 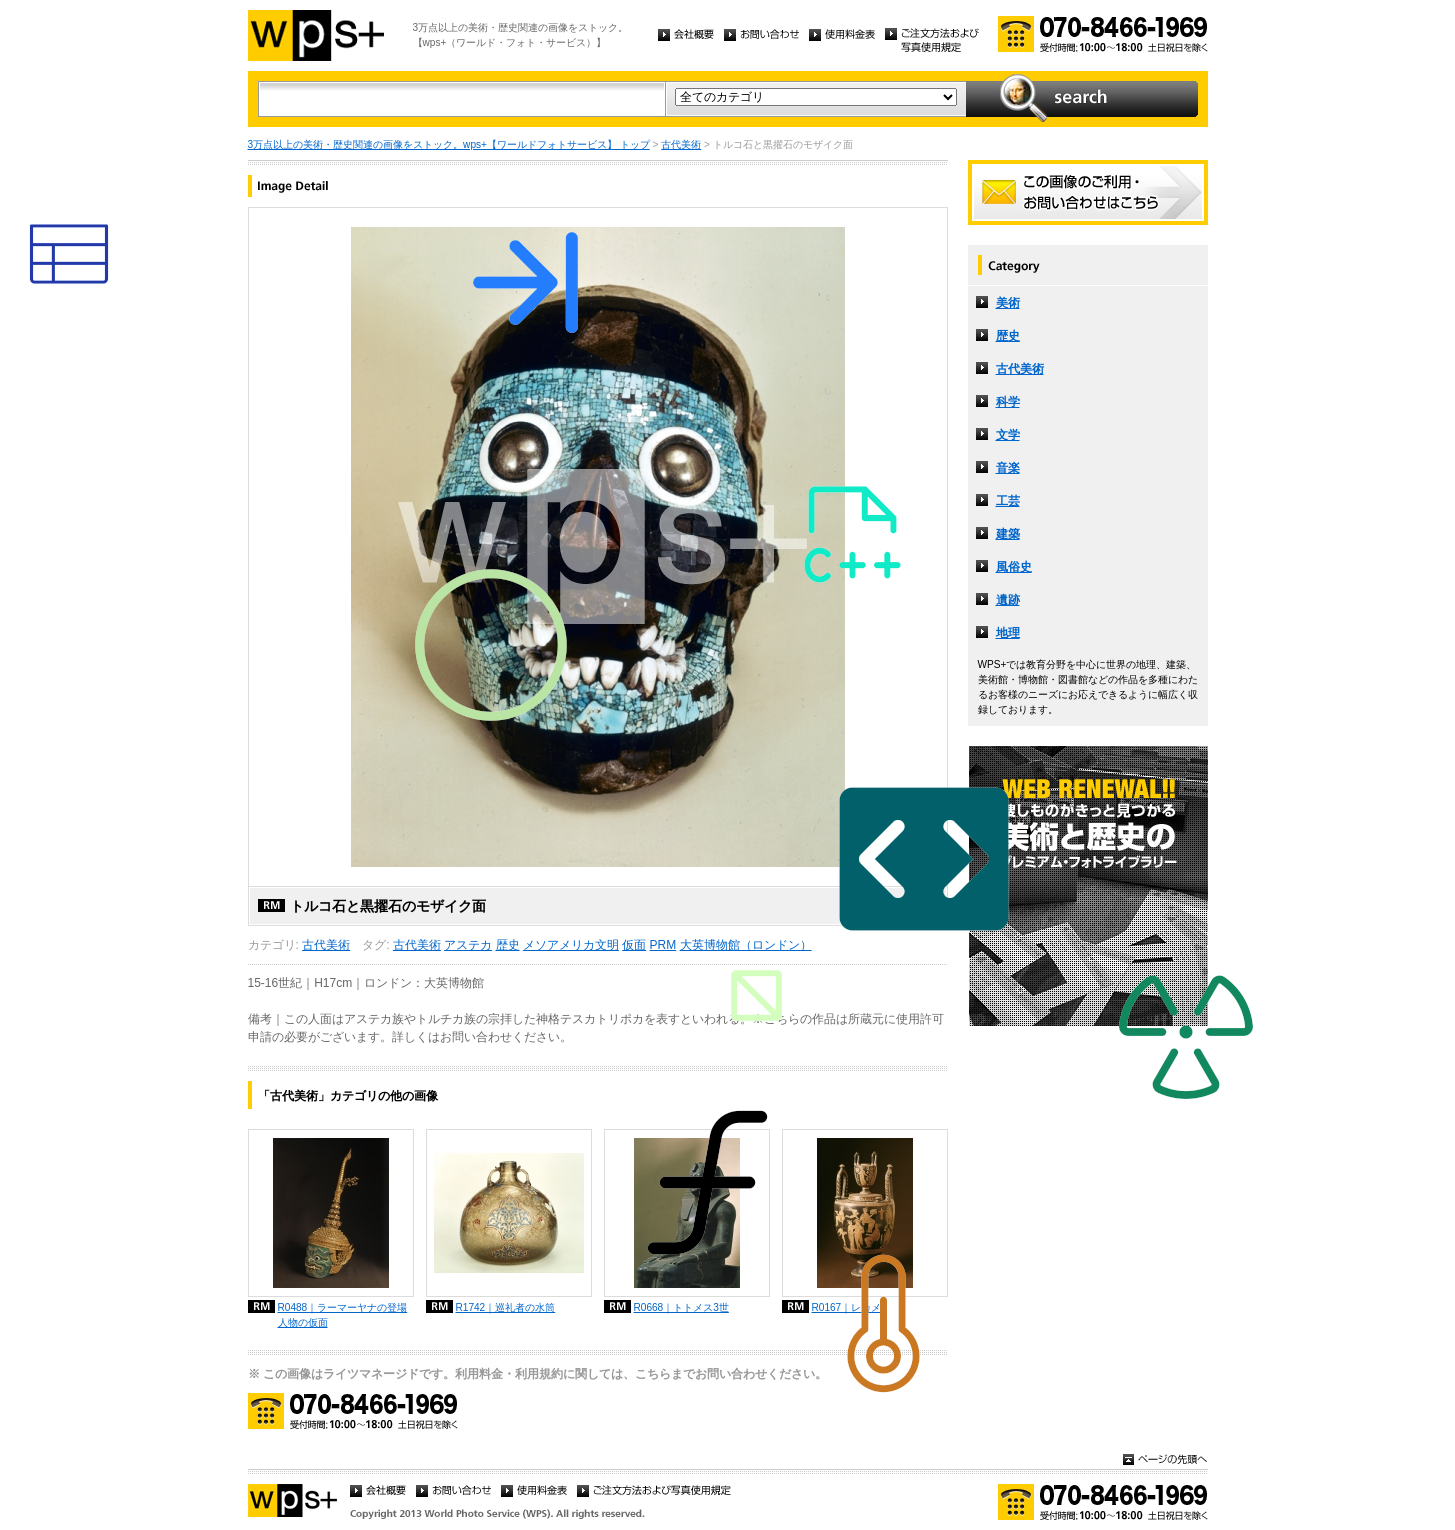 I want to click on access function or formula editor, so click(x=707, y=1182).